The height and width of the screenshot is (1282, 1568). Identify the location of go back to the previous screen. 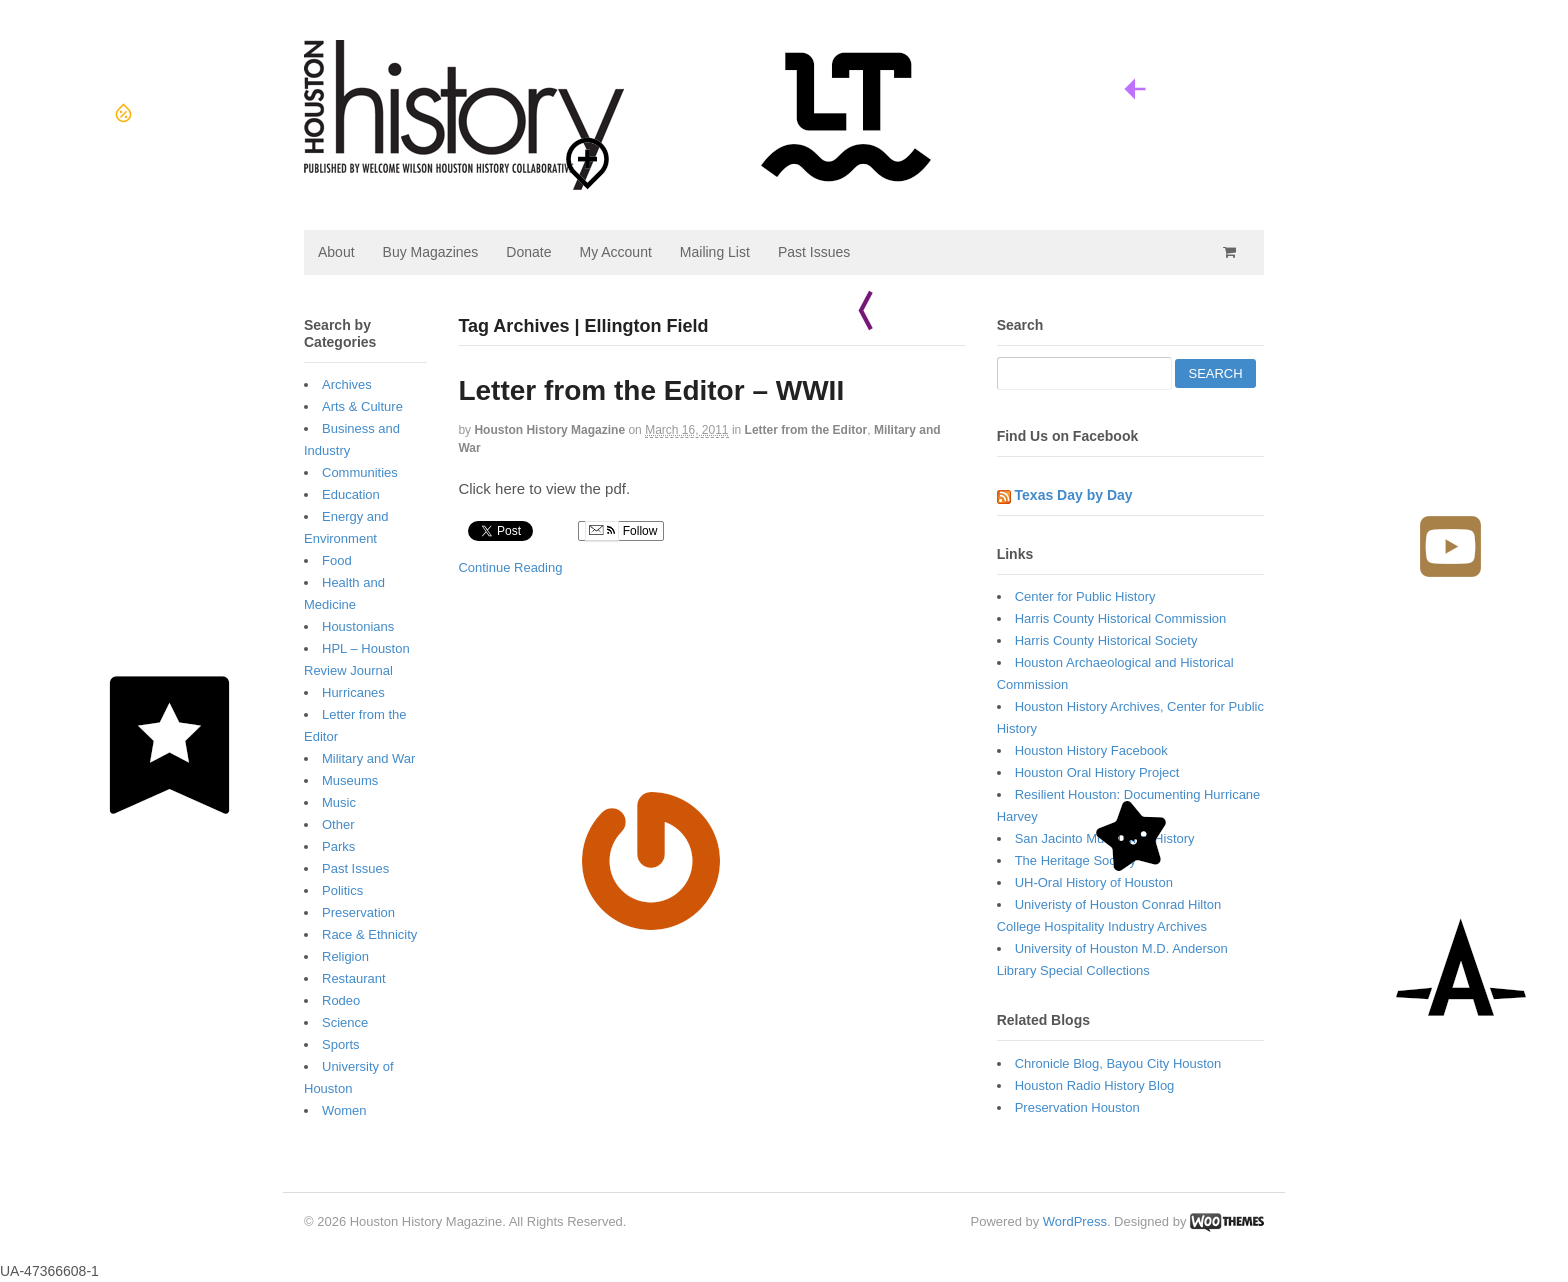
(1135, 89).